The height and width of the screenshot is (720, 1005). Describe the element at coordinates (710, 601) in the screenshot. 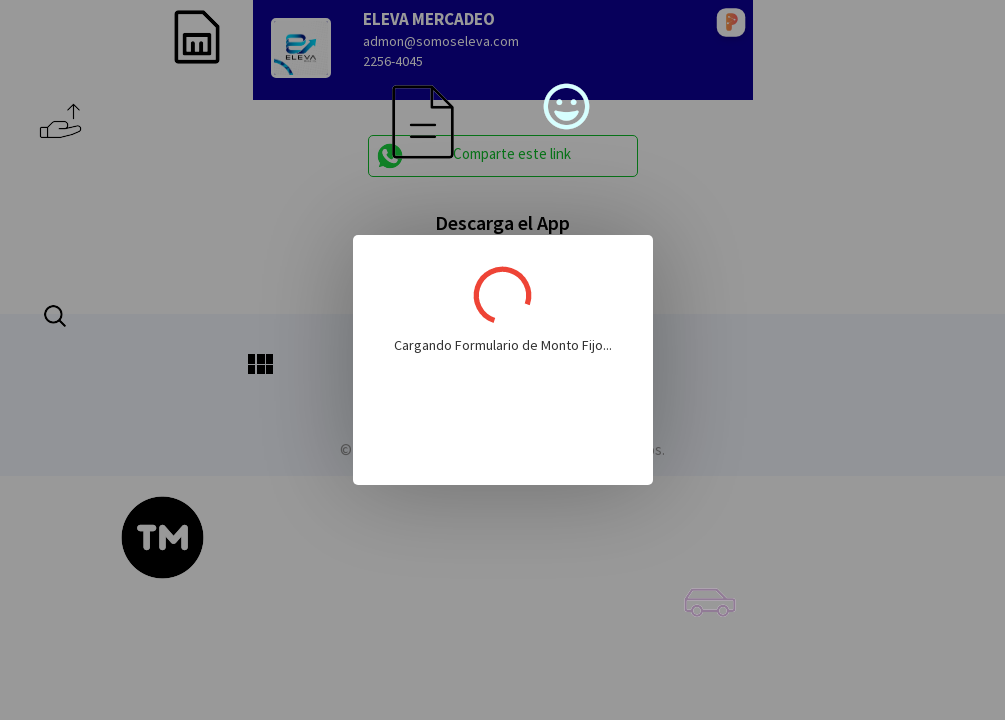

I see `access vehicle or car-related settings` at that location.